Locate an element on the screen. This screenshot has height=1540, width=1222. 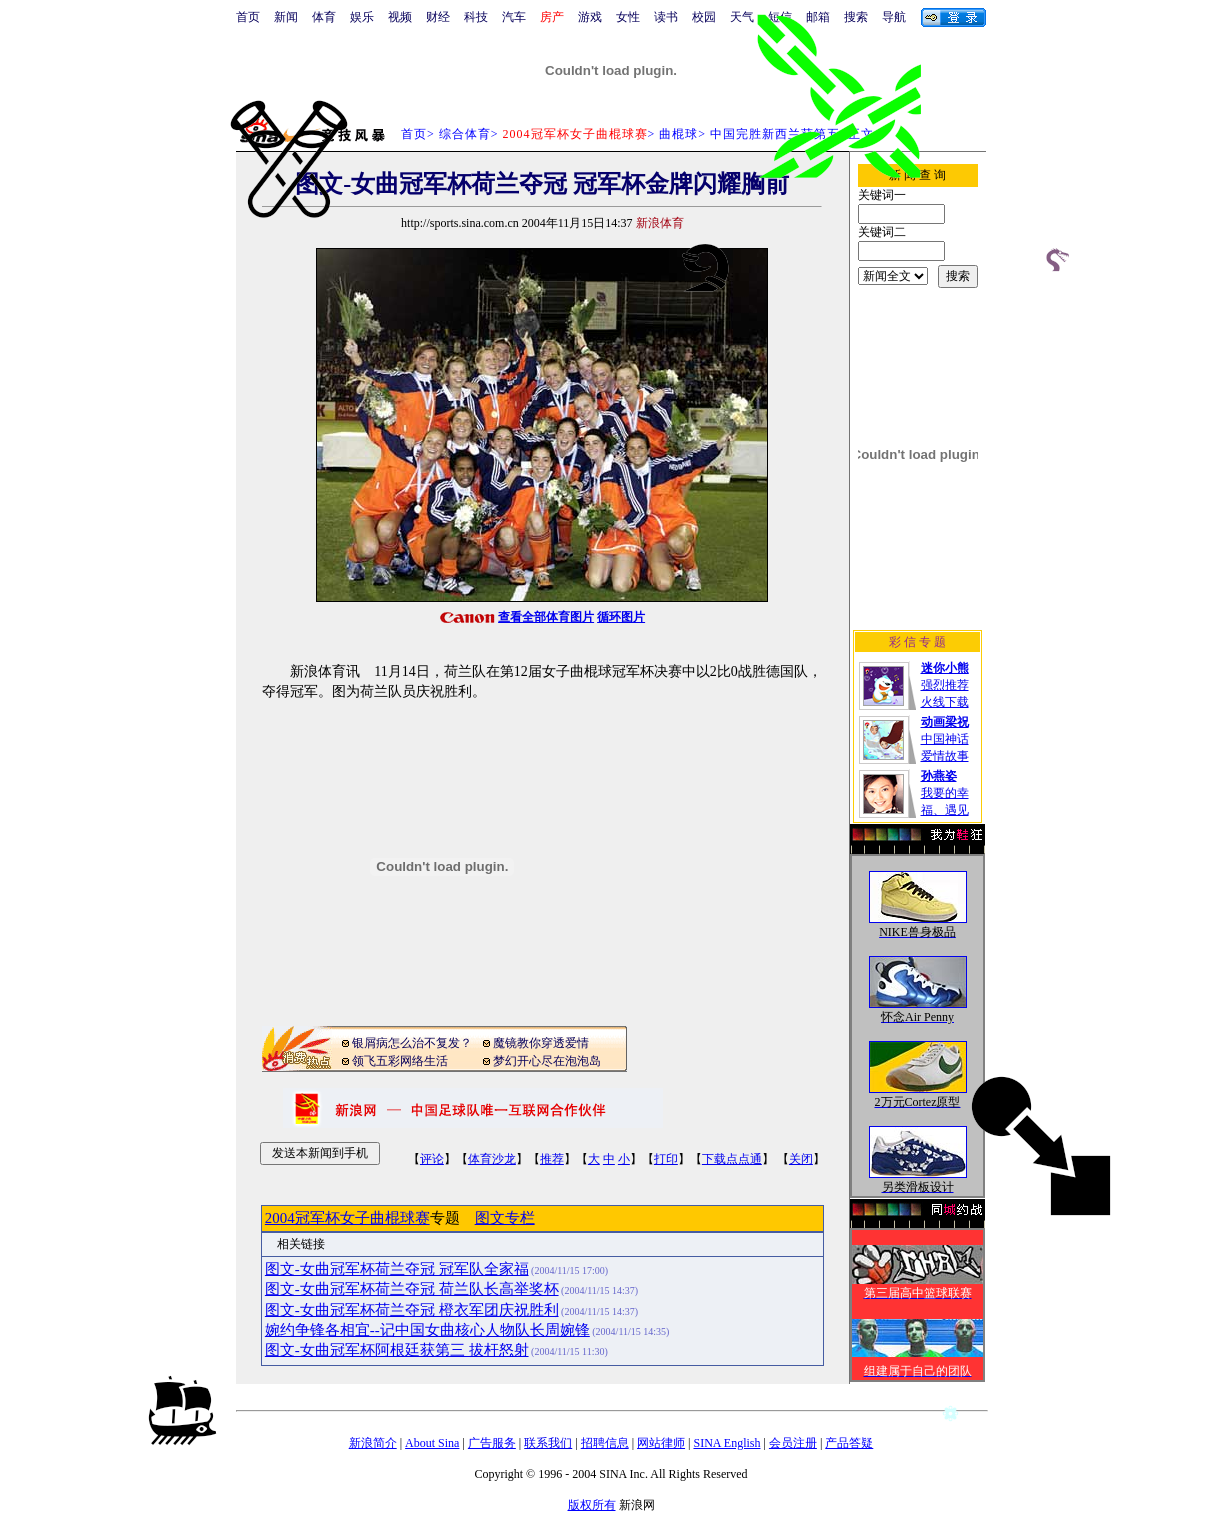
access laboratory or science features is located at coordinates (288, 158).